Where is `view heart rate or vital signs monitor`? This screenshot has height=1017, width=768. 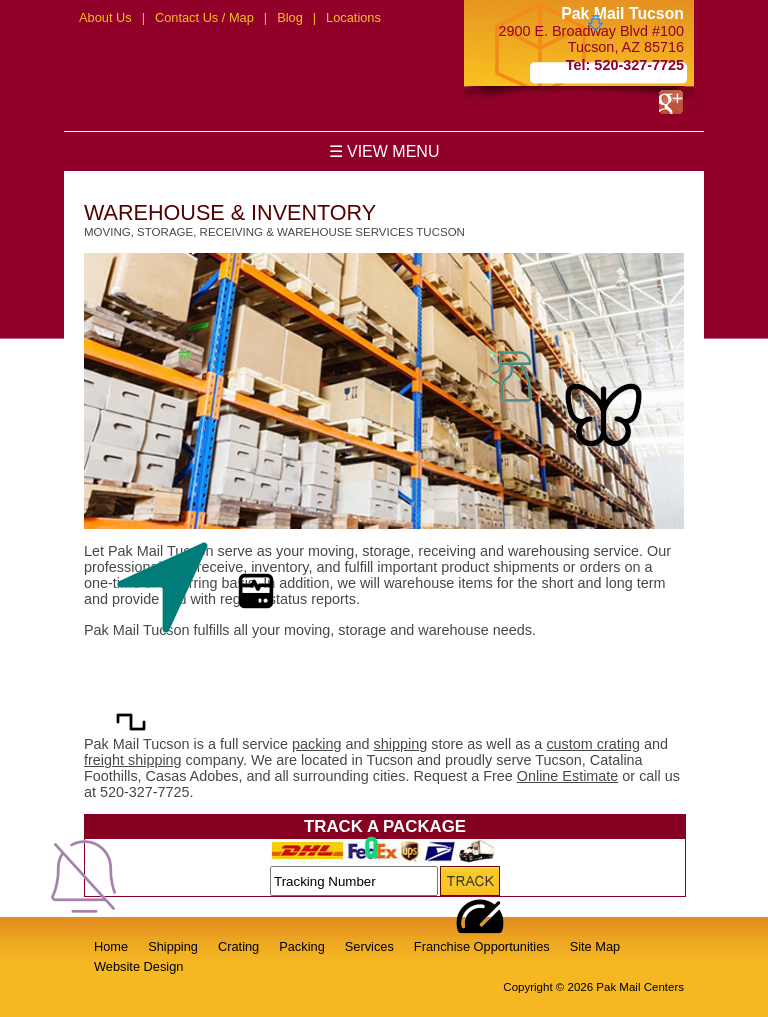
view heart rate or vital signs monitor is located at coordinates (256, 591).